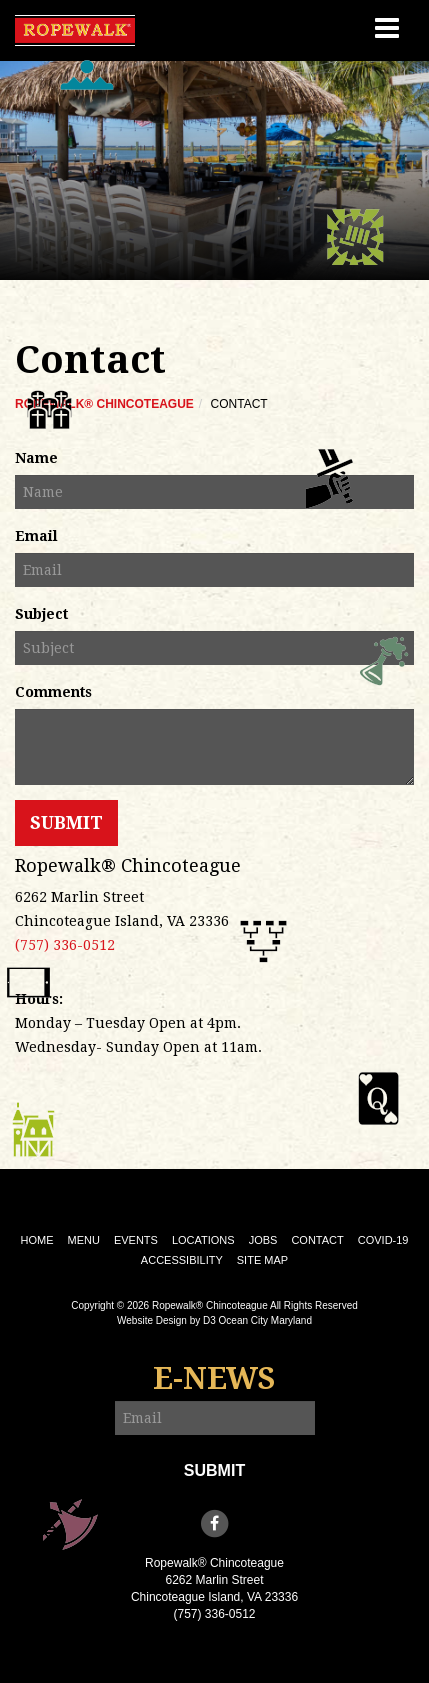  What do you see at coordinates (335, 479) in the screenshot?
I see `initiate attack or combat action` at bounding box center [335, 479].